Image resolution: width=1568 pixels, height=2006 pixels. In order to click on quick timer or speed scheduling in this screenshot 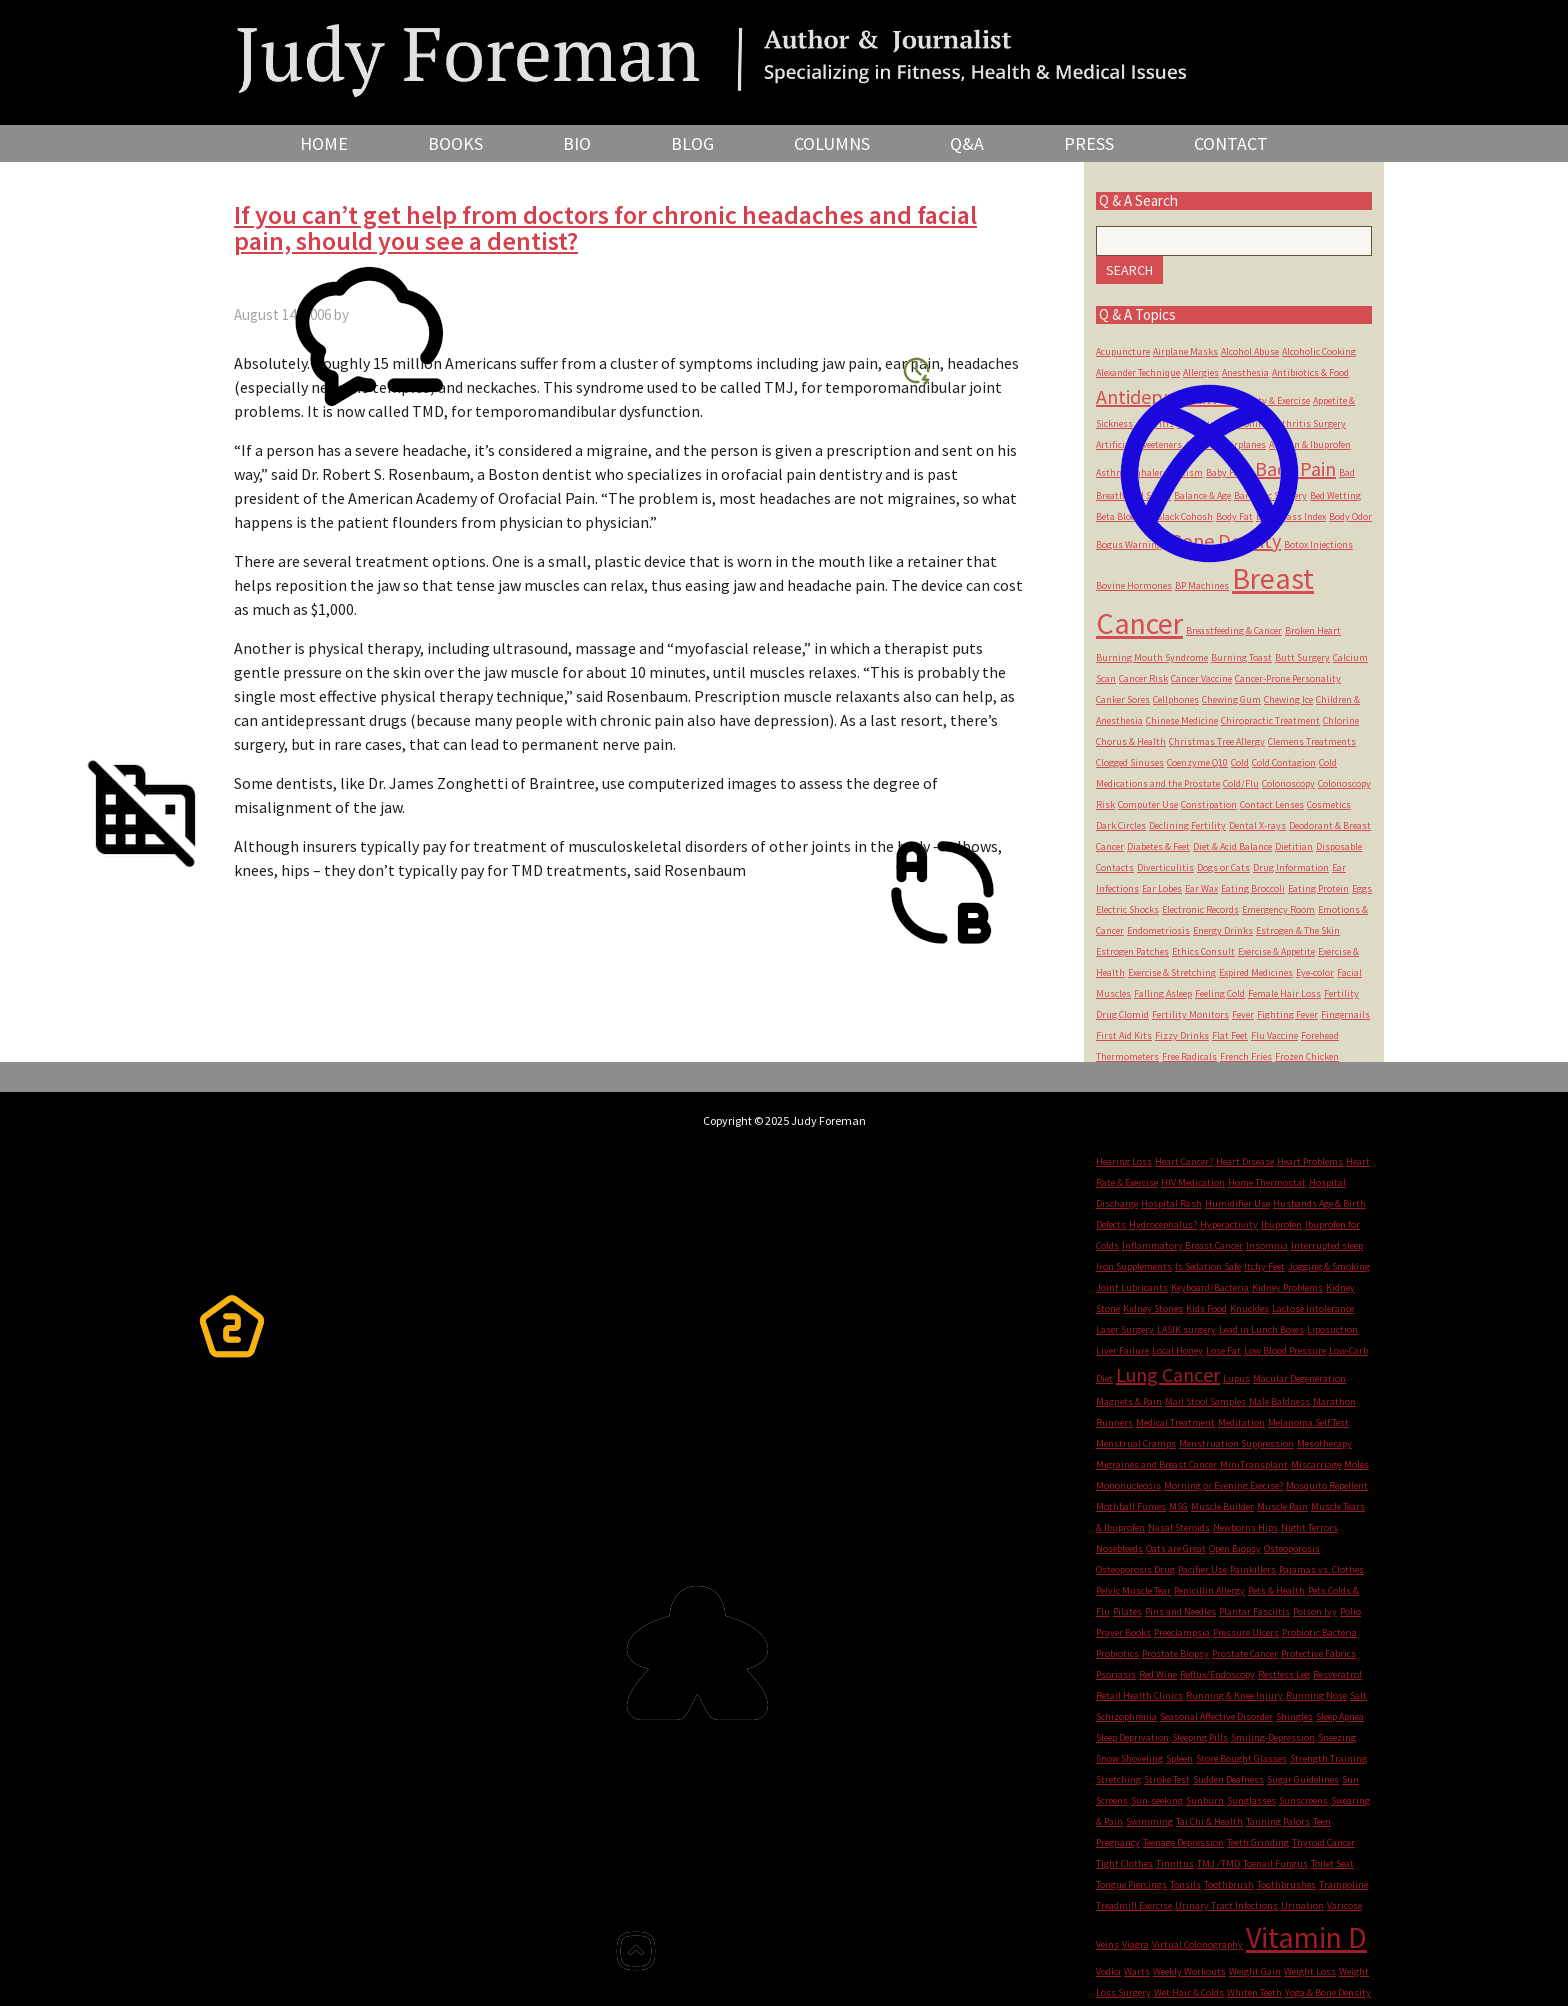, I will do `click(916, 370)`.